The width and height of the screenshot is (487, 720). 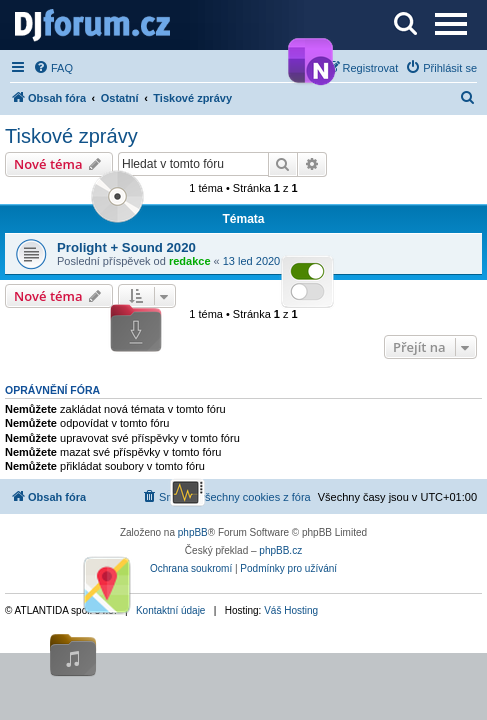 What do you see at coordinates (73, 655) in the screenshot?
I see `open your music folder` at bounding box center [73, 655].